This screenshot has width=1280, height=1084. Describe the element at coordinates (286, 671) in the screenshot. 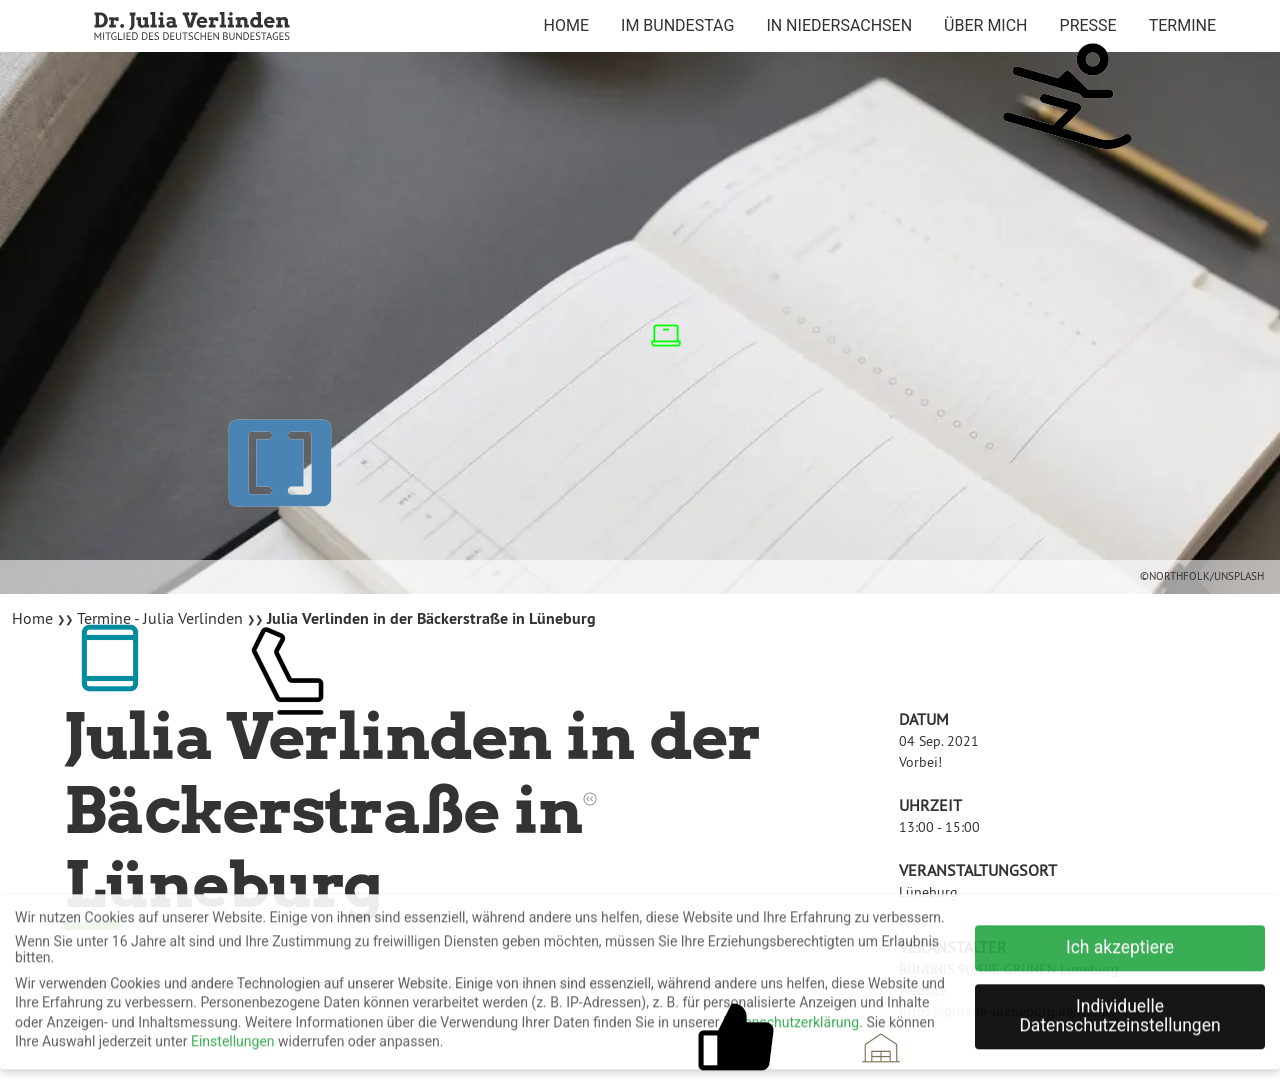

I see `select or reserve a seat` at that location.